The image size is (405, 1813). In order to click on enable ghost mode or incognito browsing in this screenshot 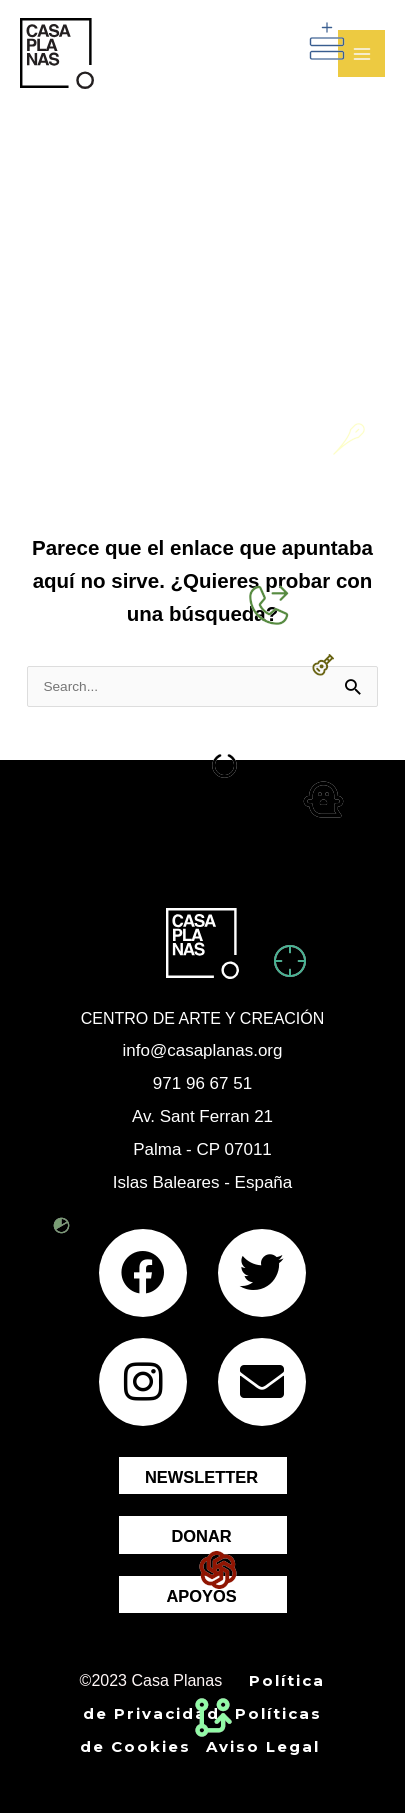, I will do `click(323, 799)`.